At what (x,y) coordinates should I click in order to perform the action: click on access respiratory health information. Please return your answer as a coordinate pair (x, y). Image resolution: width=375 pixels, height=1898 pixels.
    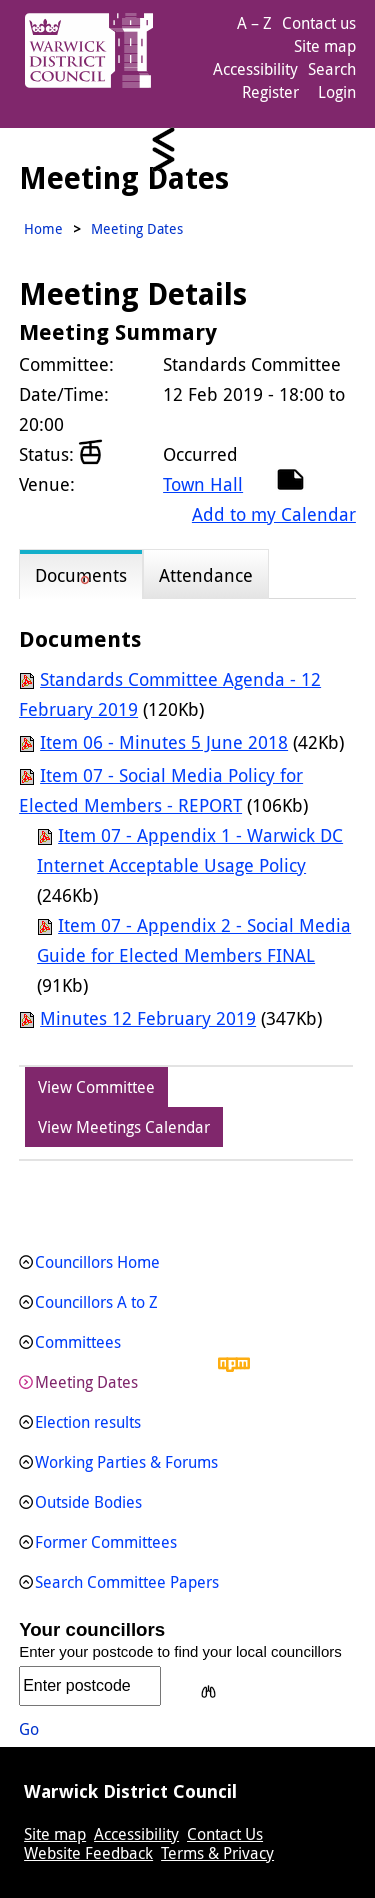
    Looking at the image, I should click on (208, 1691).